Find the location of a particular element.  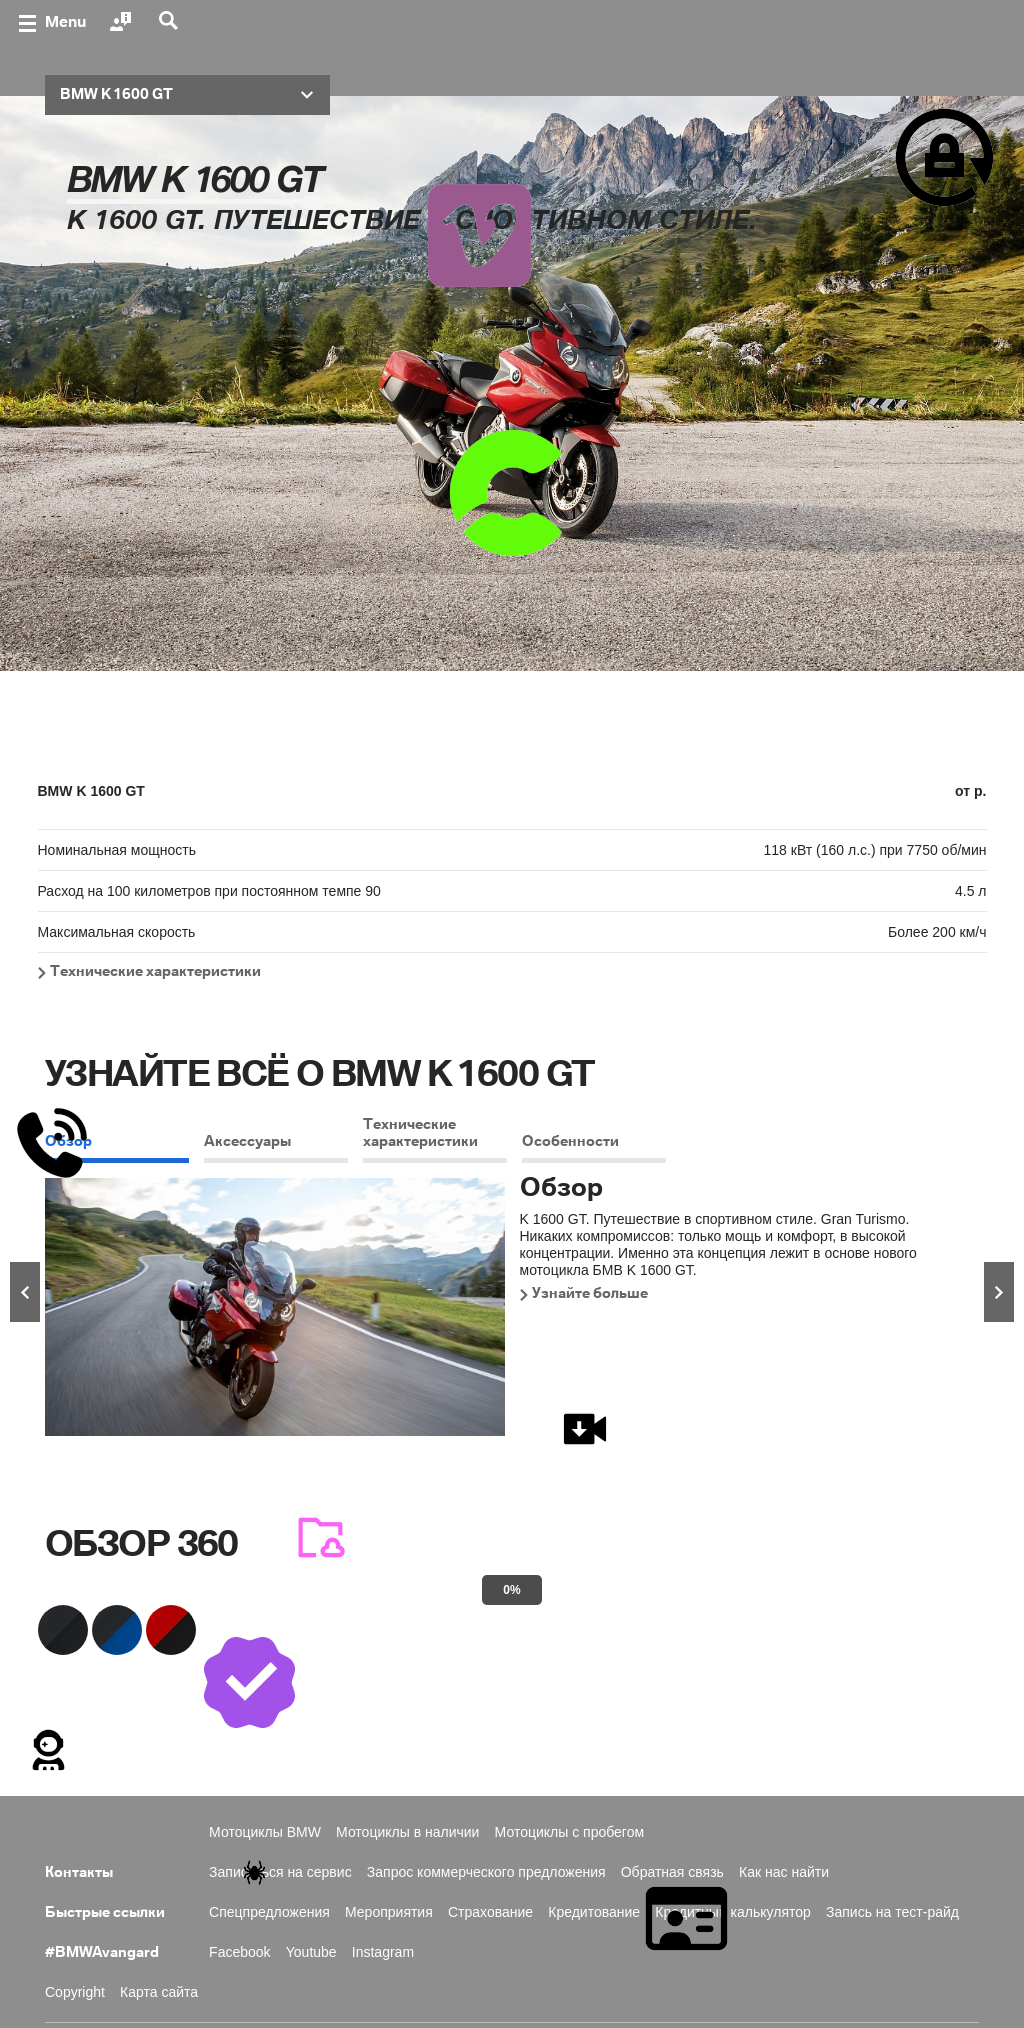

screen rotation is locked is located at coordinates (944, 157).